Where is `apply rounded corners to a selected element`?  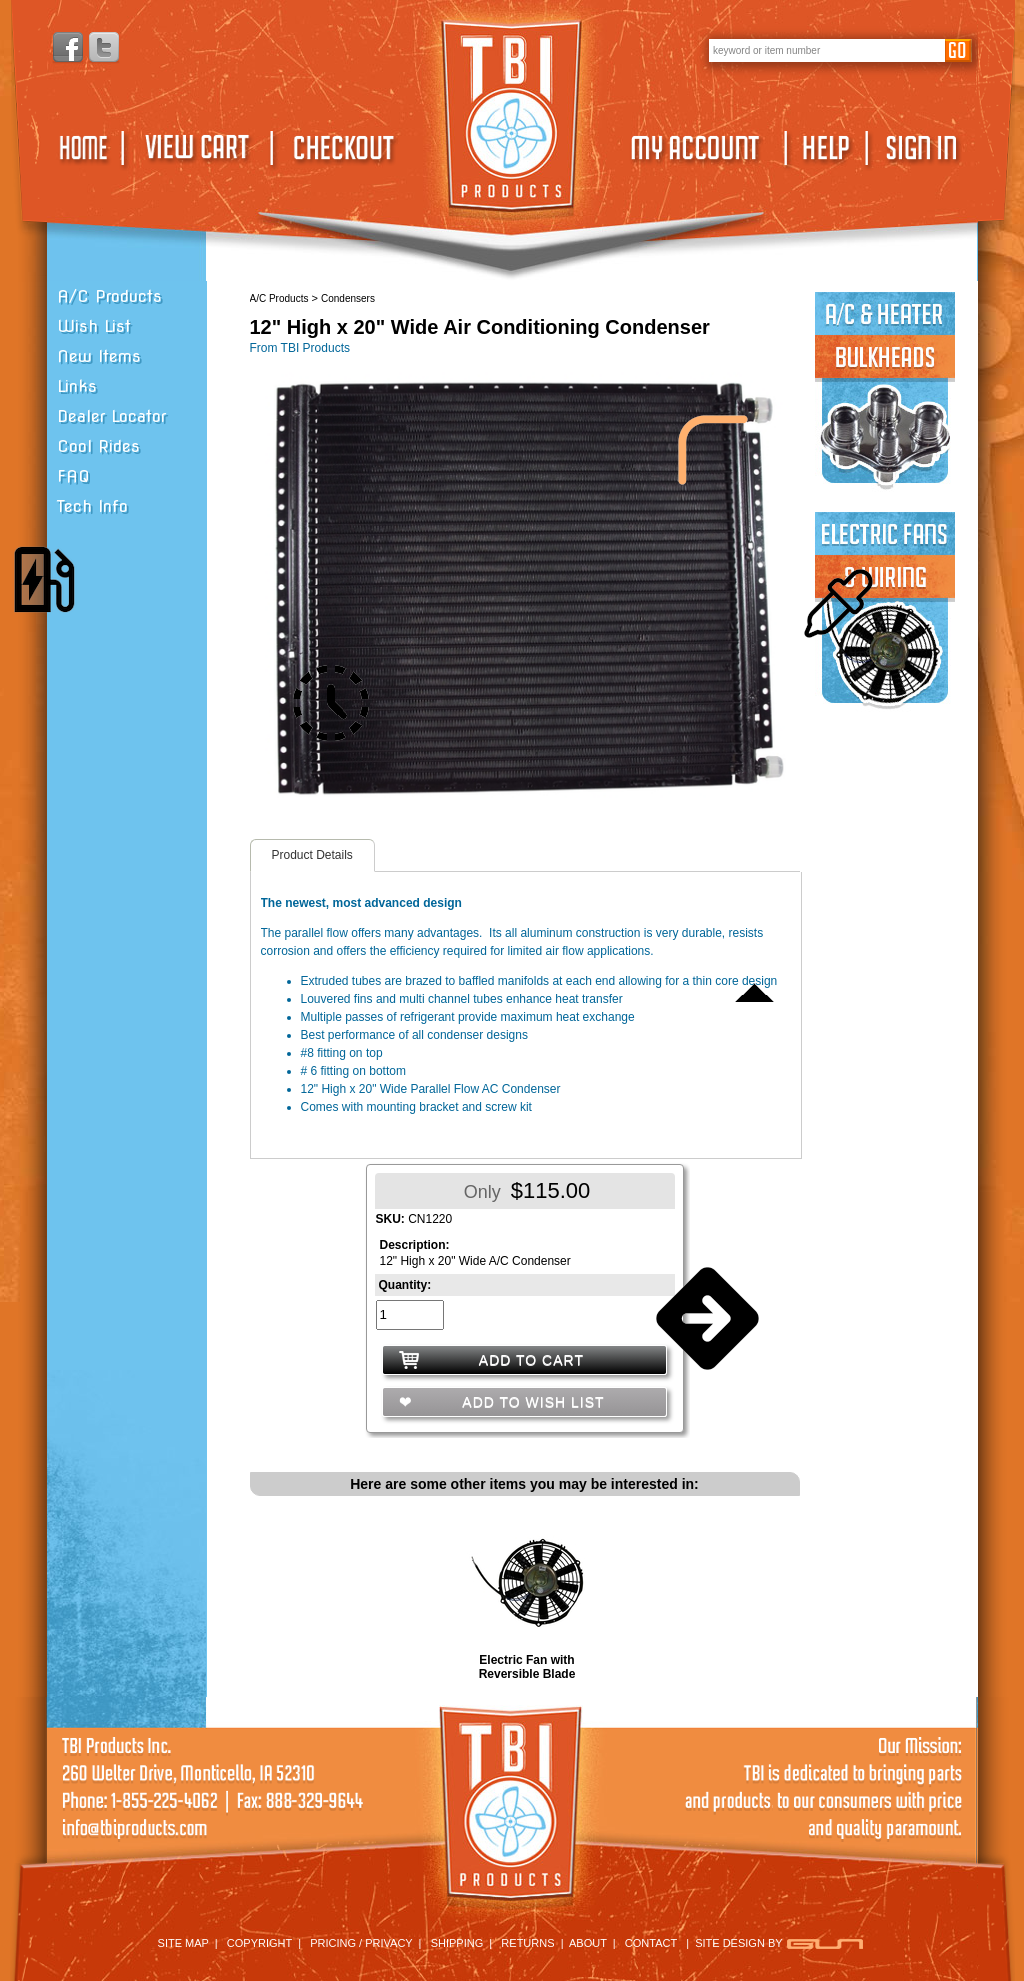
apply rounded corners to a selected element is located at coordinates (713, 450).